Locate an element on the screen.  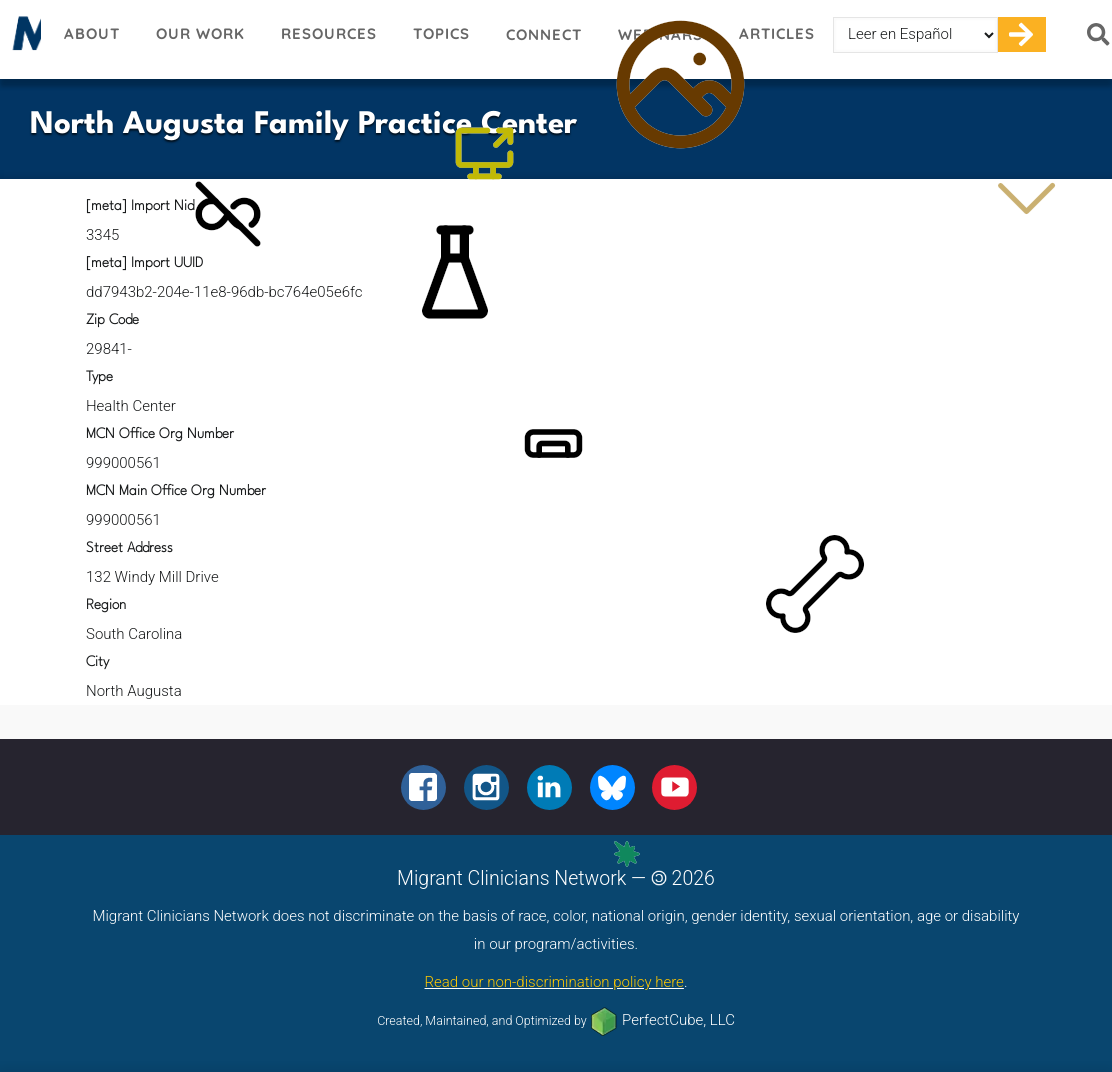
view photo gallery is located at coordinates (680, 84).